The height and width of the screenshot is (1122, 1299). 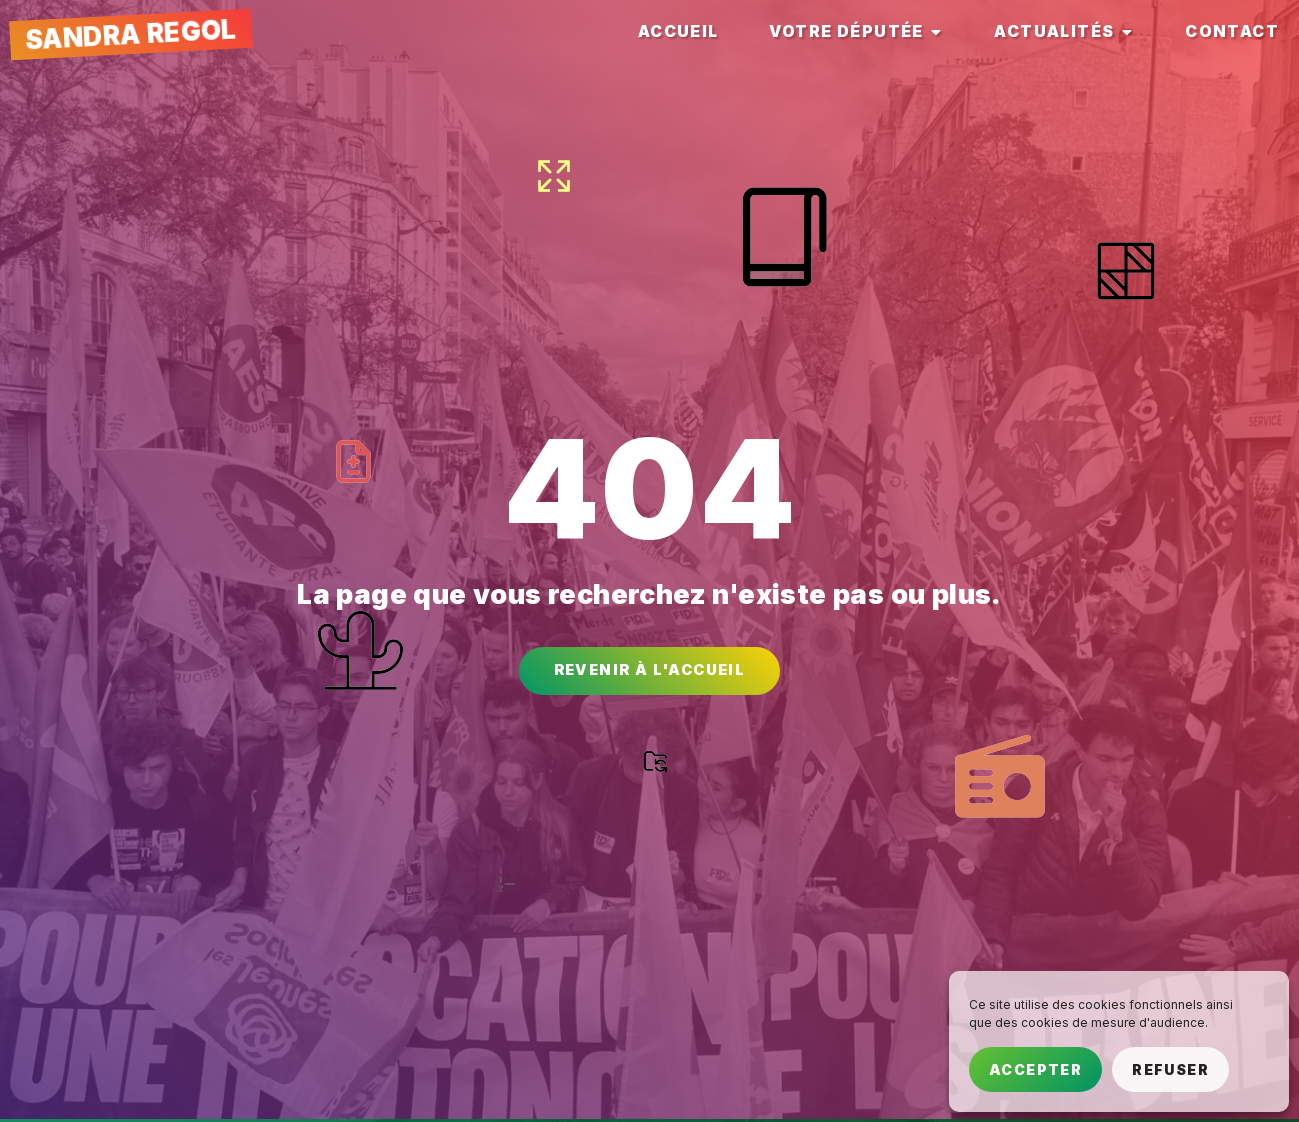 What do you see at coordinates (1126, 271) in the screenshot?
I see `indicates transparency in image editing` at bounding box center [1126, 271].